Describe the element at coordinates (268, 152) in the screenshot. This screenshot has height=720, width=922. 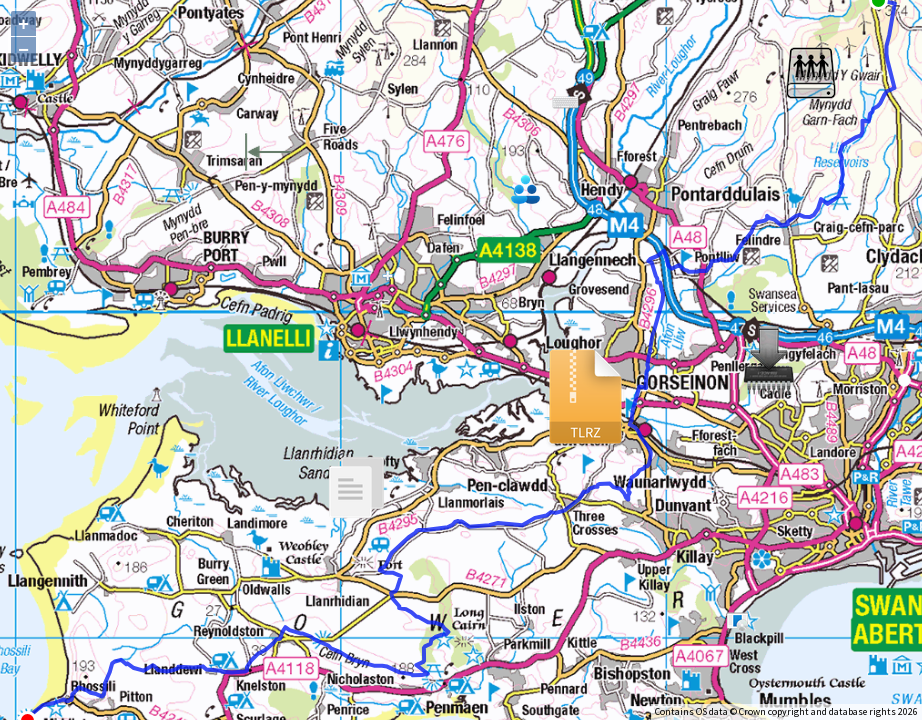
I see `go to the first item in a list or sequence` at that location.